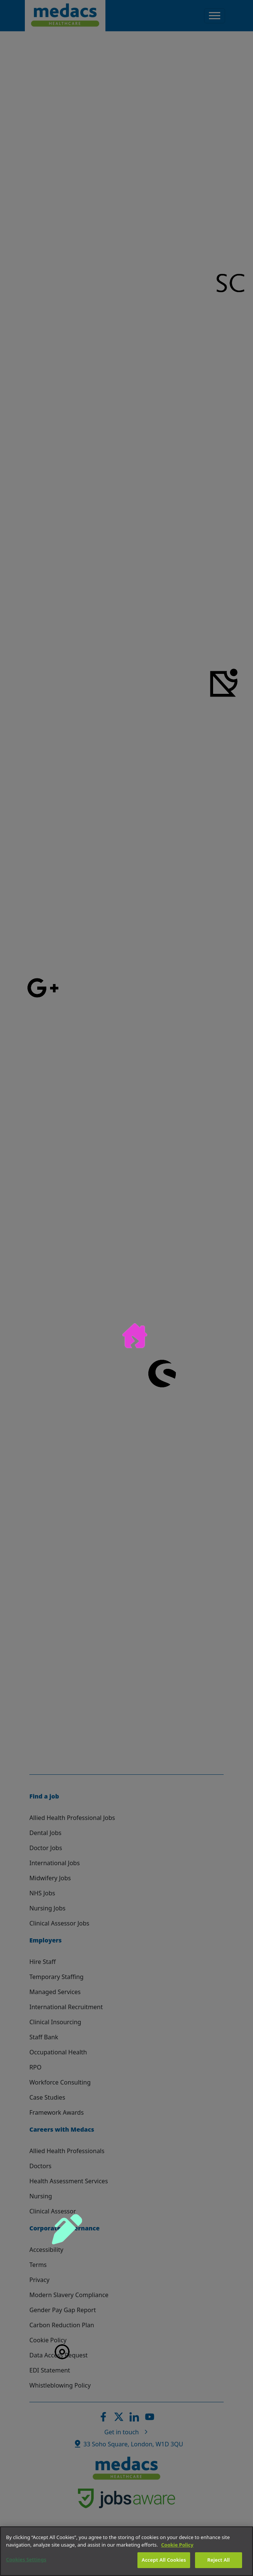 This screenshot has width=253, height=2576. Describe the element at coordinates (230, 283) in the screenshot. I see `link to Scopus academic database` at that location.